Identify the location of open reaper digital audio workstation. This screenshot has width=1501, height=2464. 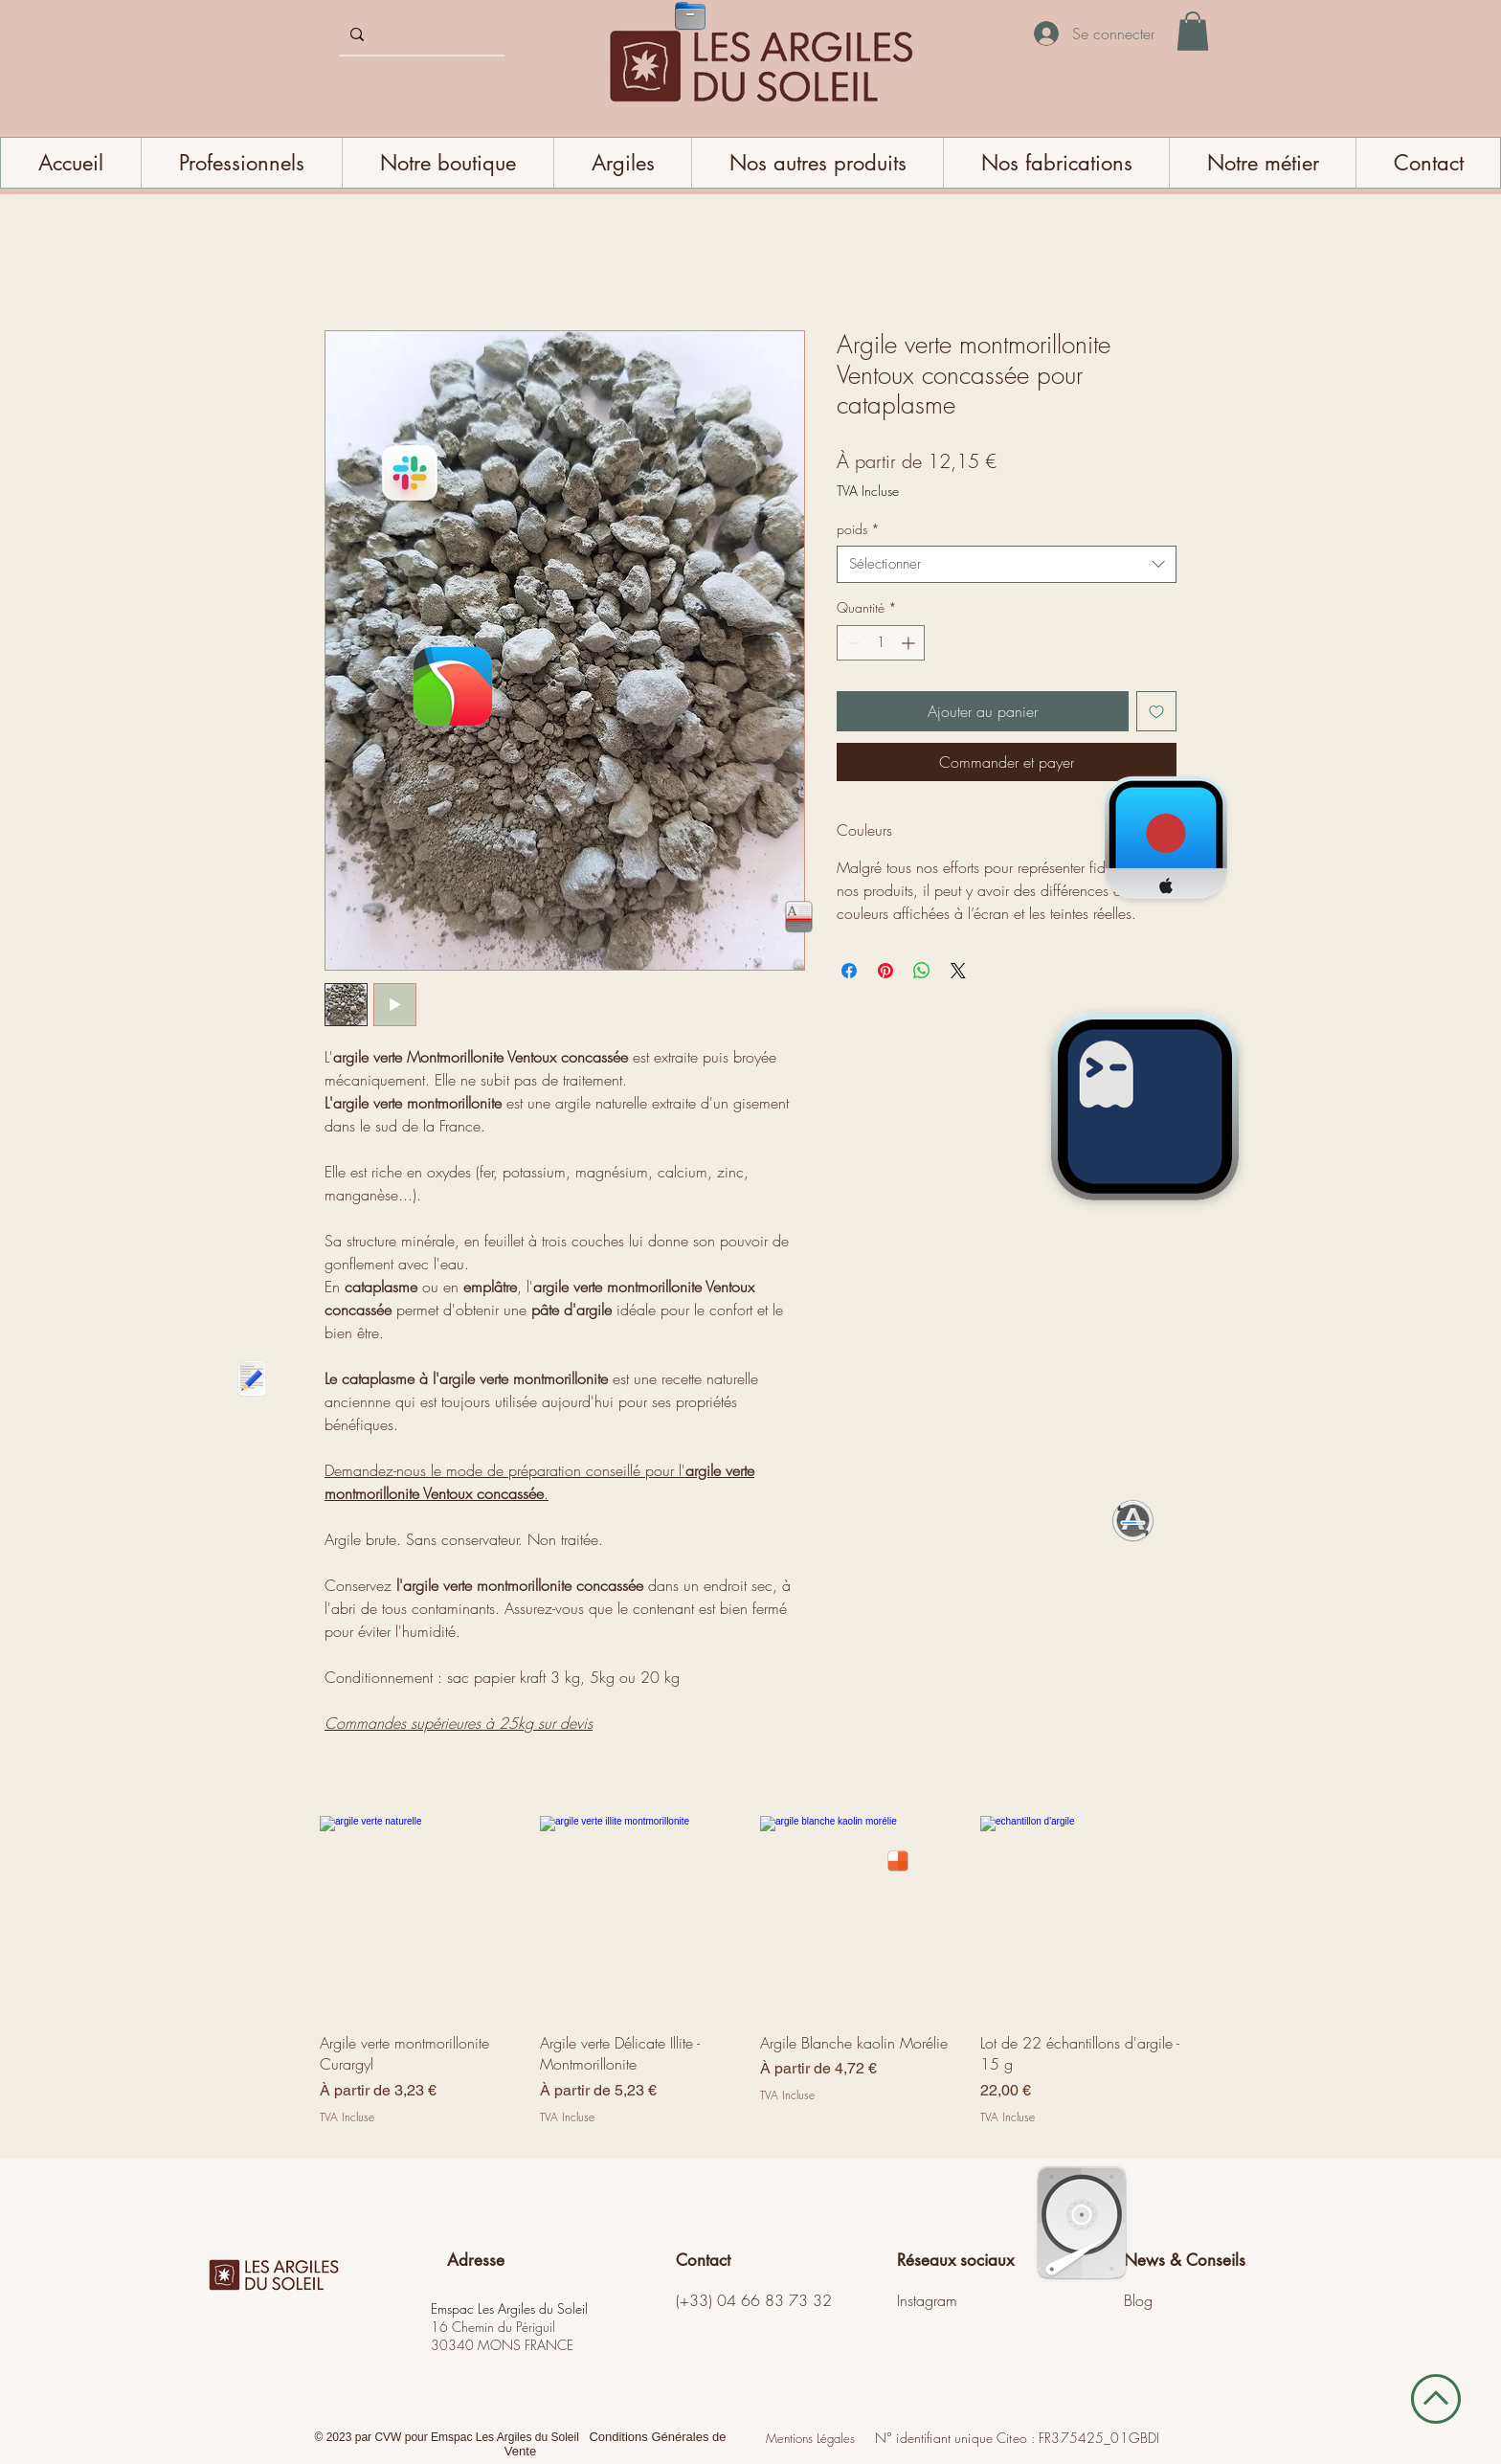
(453, 686).